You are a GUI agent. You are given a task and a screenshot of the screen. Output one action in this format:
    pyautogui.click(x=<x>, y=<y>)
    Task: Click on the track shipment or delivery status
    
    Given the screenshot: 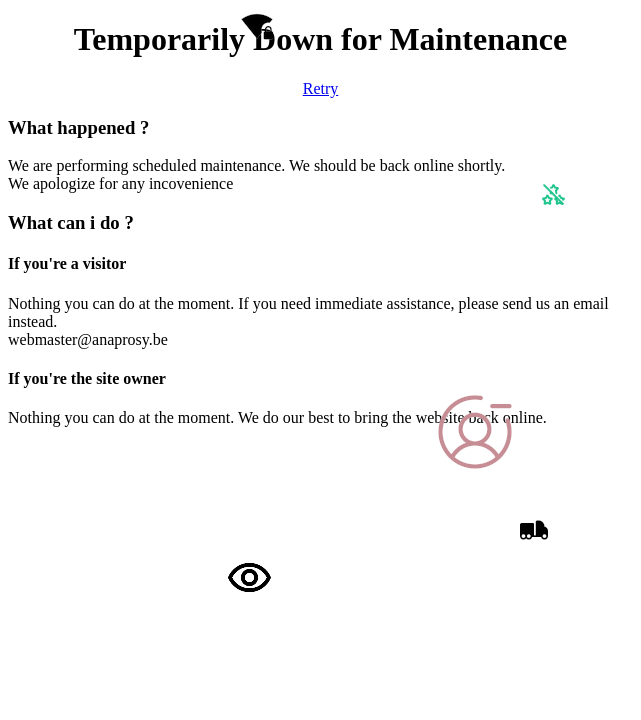 What is the action you would take?
    pyautogui.click(x=534, y=530)
    